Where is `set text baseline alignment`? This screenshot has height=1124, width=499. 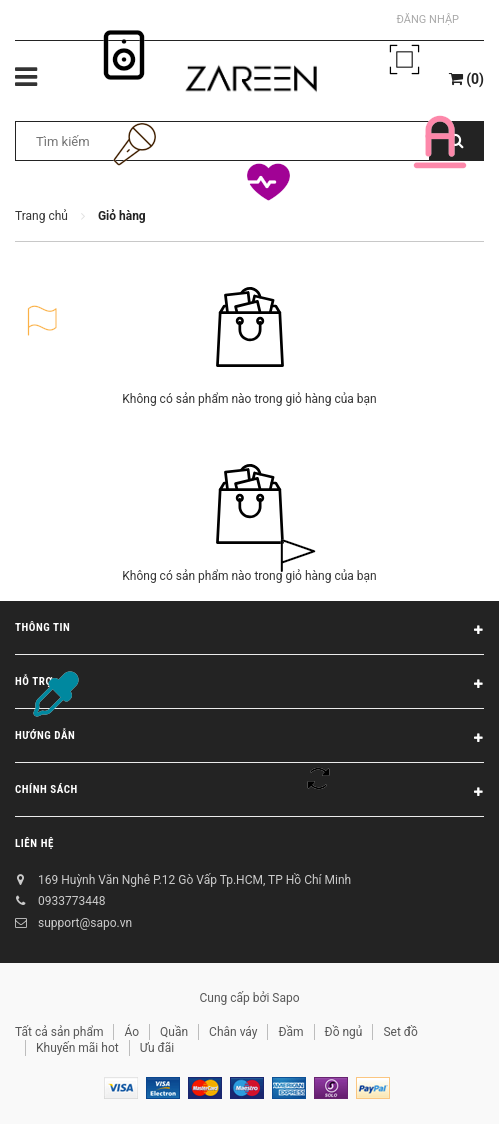
set text baseline alignment is located at coordinates (440, 142).